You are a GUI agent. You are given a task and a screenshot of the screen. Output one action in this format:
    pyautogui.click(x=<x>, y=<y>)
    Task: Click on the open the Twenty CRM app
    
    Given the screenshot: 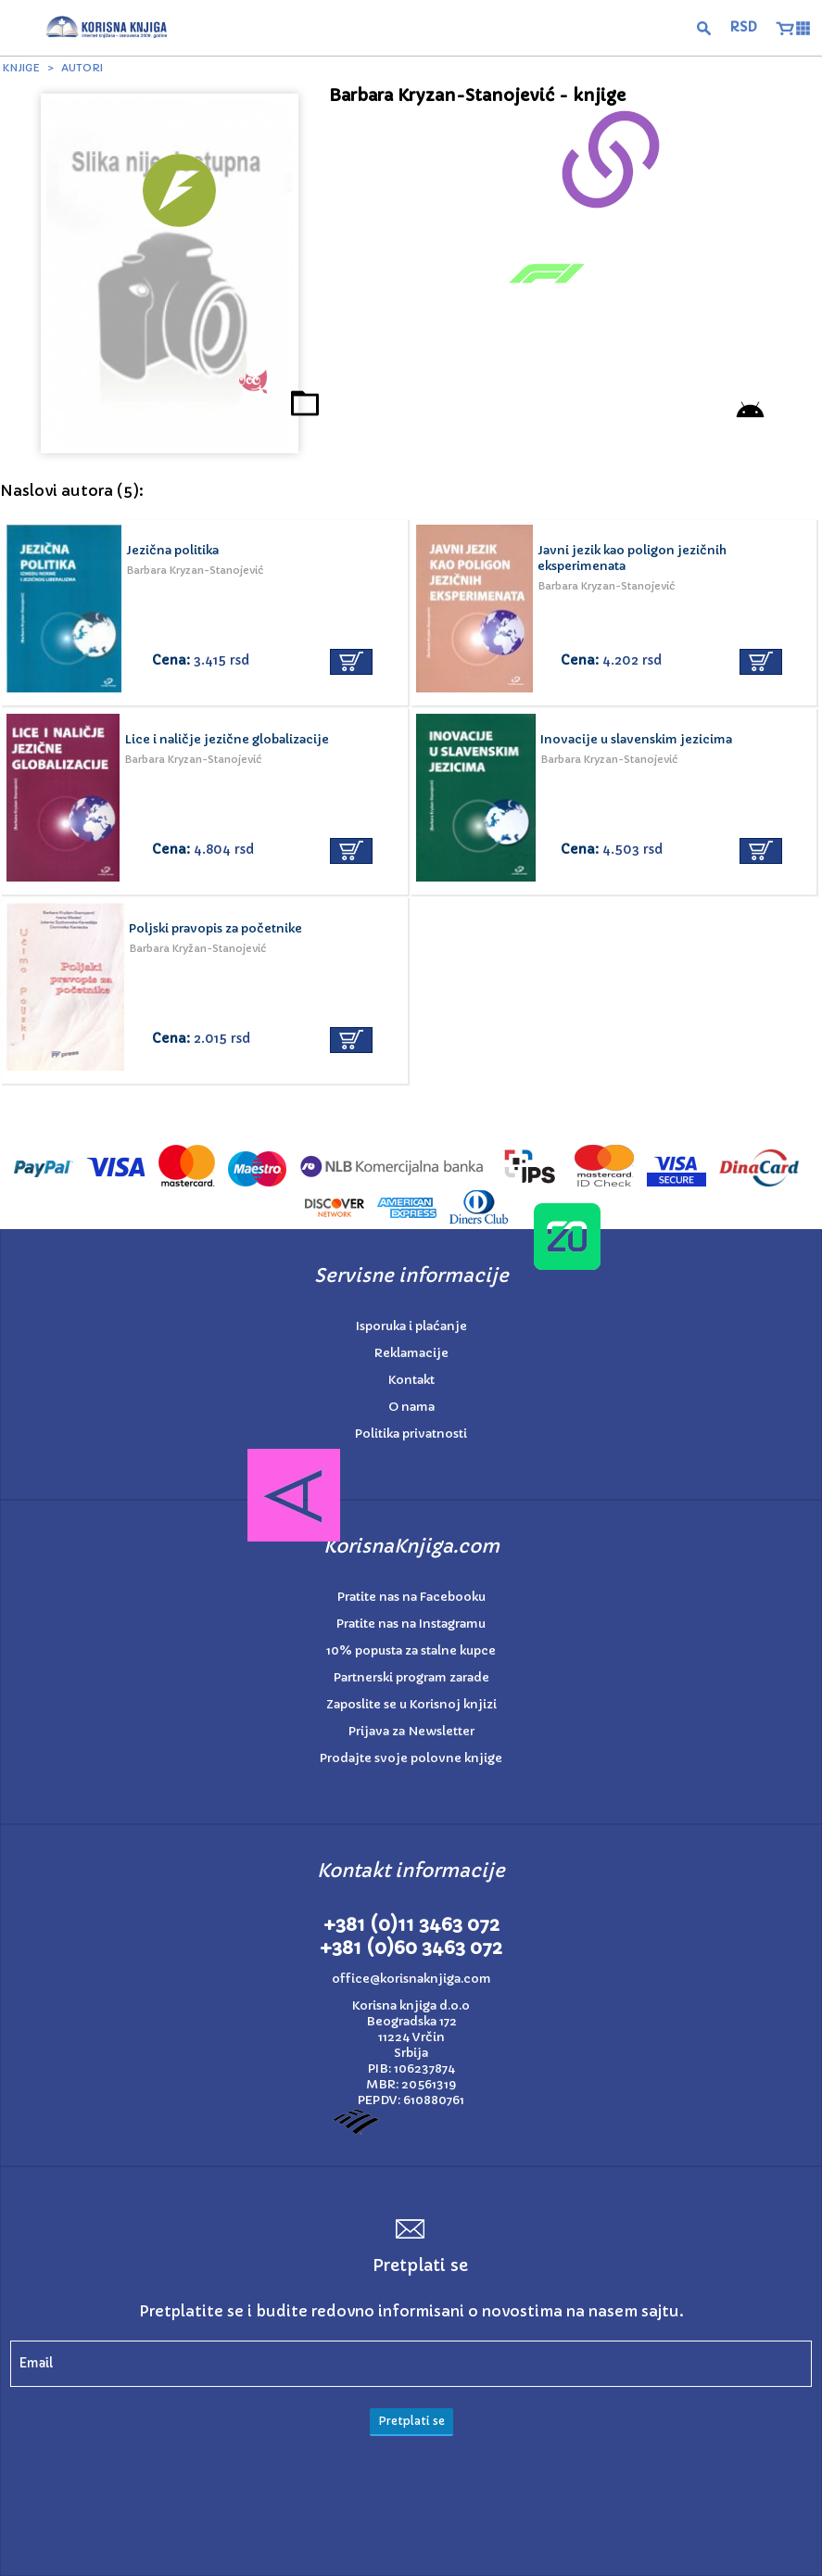 What is the action you would take?
    pyautogui.click(x=567, y=1237)
    